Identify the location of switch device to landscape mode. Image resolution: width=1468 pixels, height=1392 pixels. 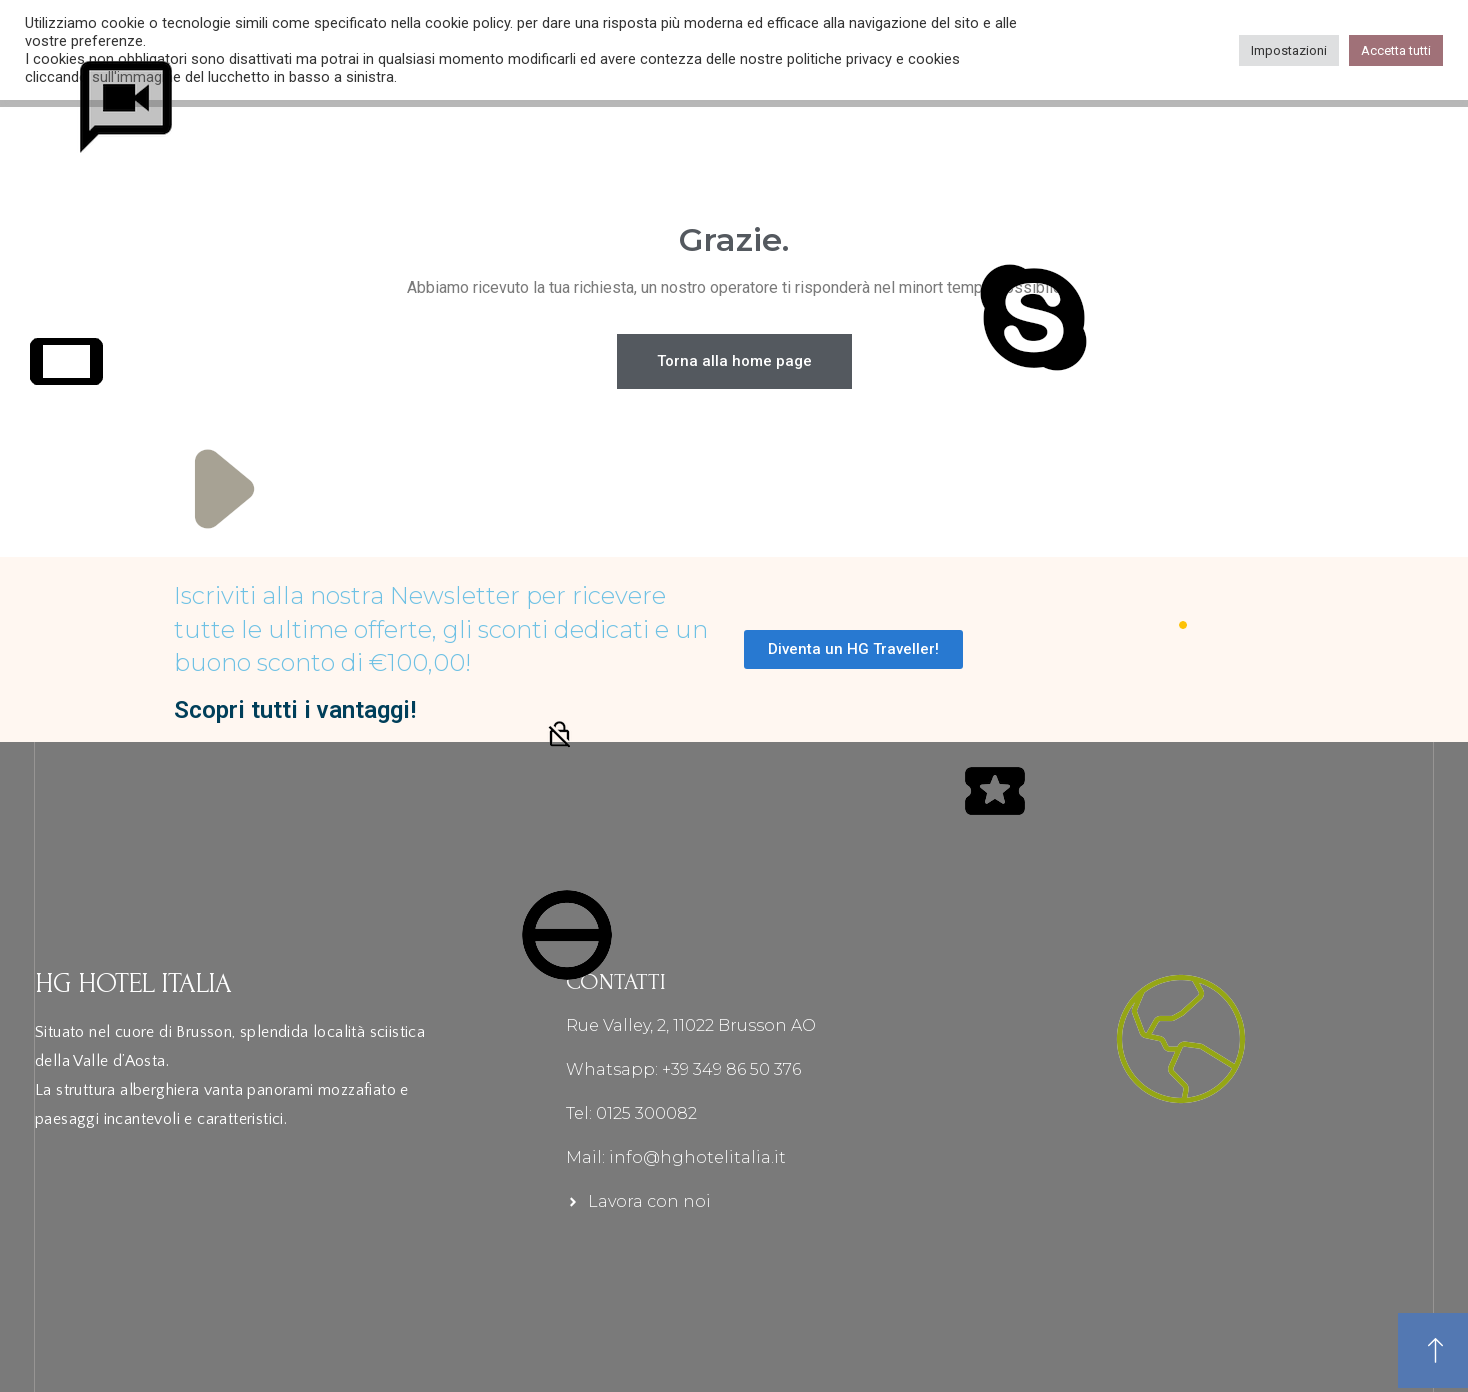
(66, 361).